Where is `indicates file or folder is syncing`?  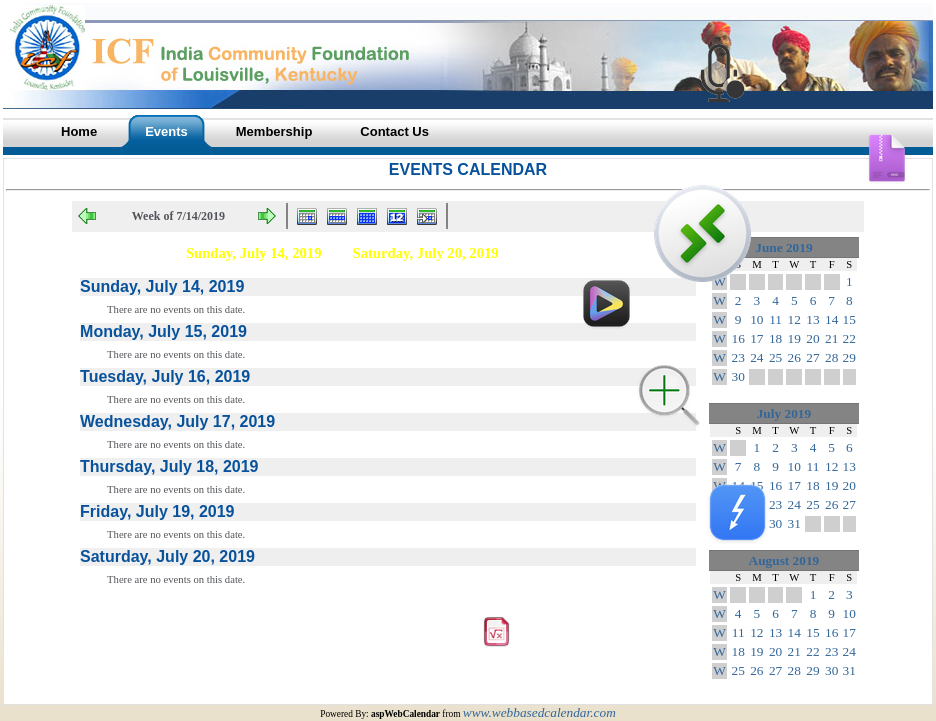
indicates file or folder is syncing is located at coordinates (702, 233).